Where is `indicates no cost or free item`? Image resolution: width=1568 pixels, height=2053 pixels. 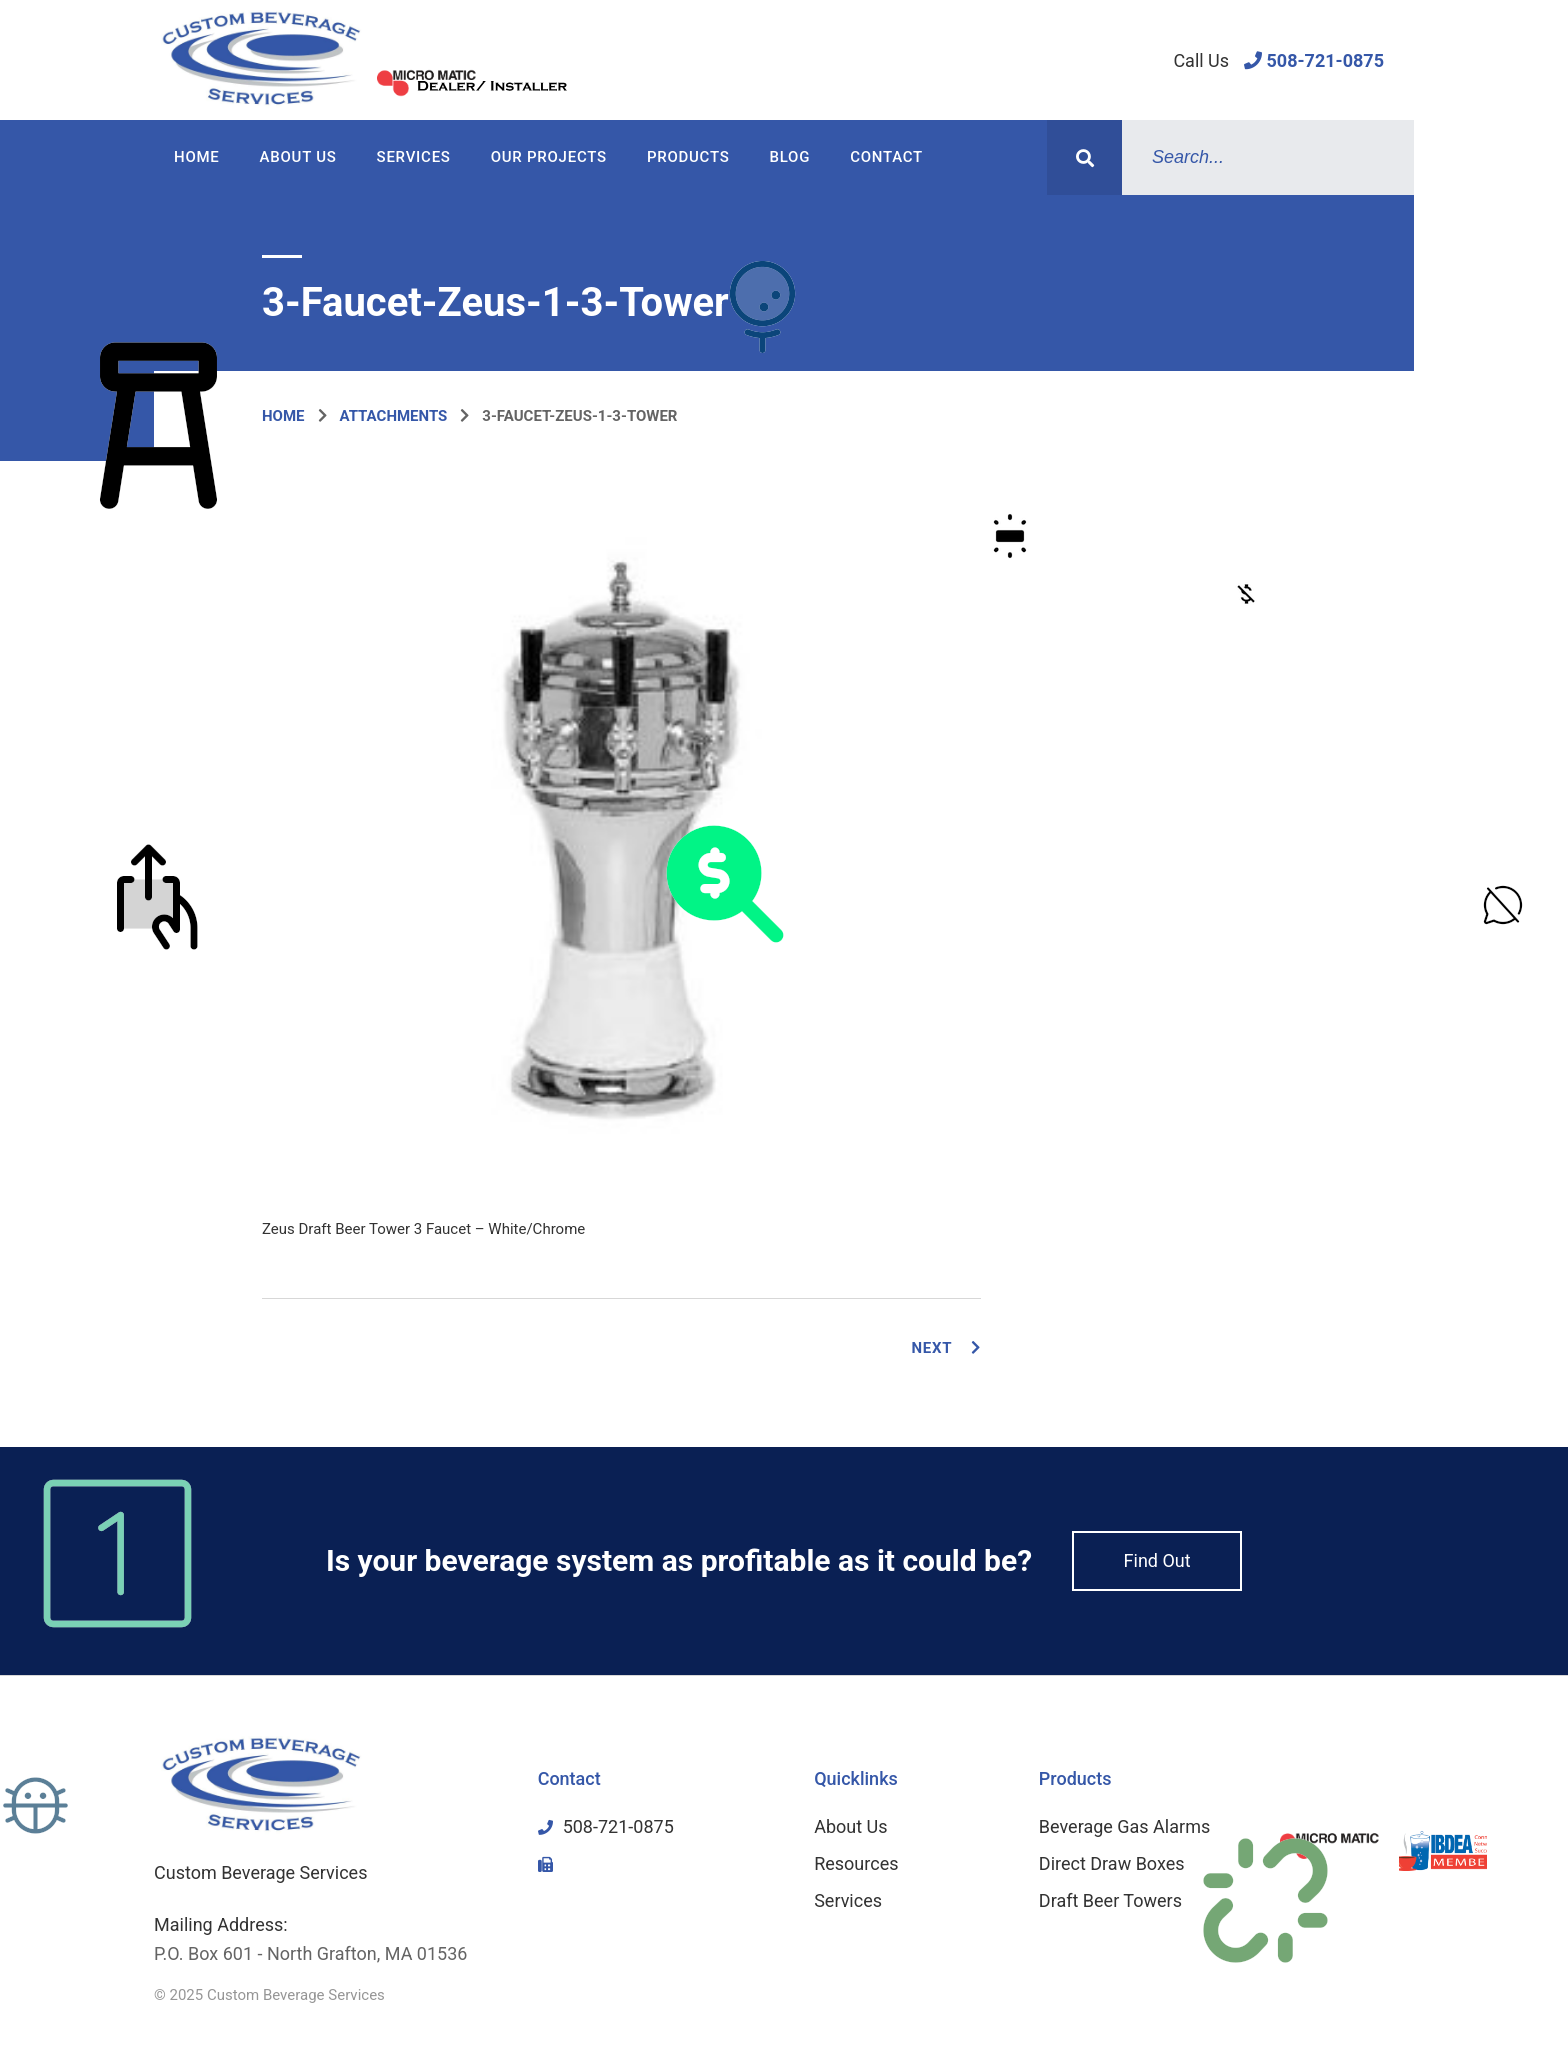 indicates no cost or free item is located at coordinates (1246, 594).